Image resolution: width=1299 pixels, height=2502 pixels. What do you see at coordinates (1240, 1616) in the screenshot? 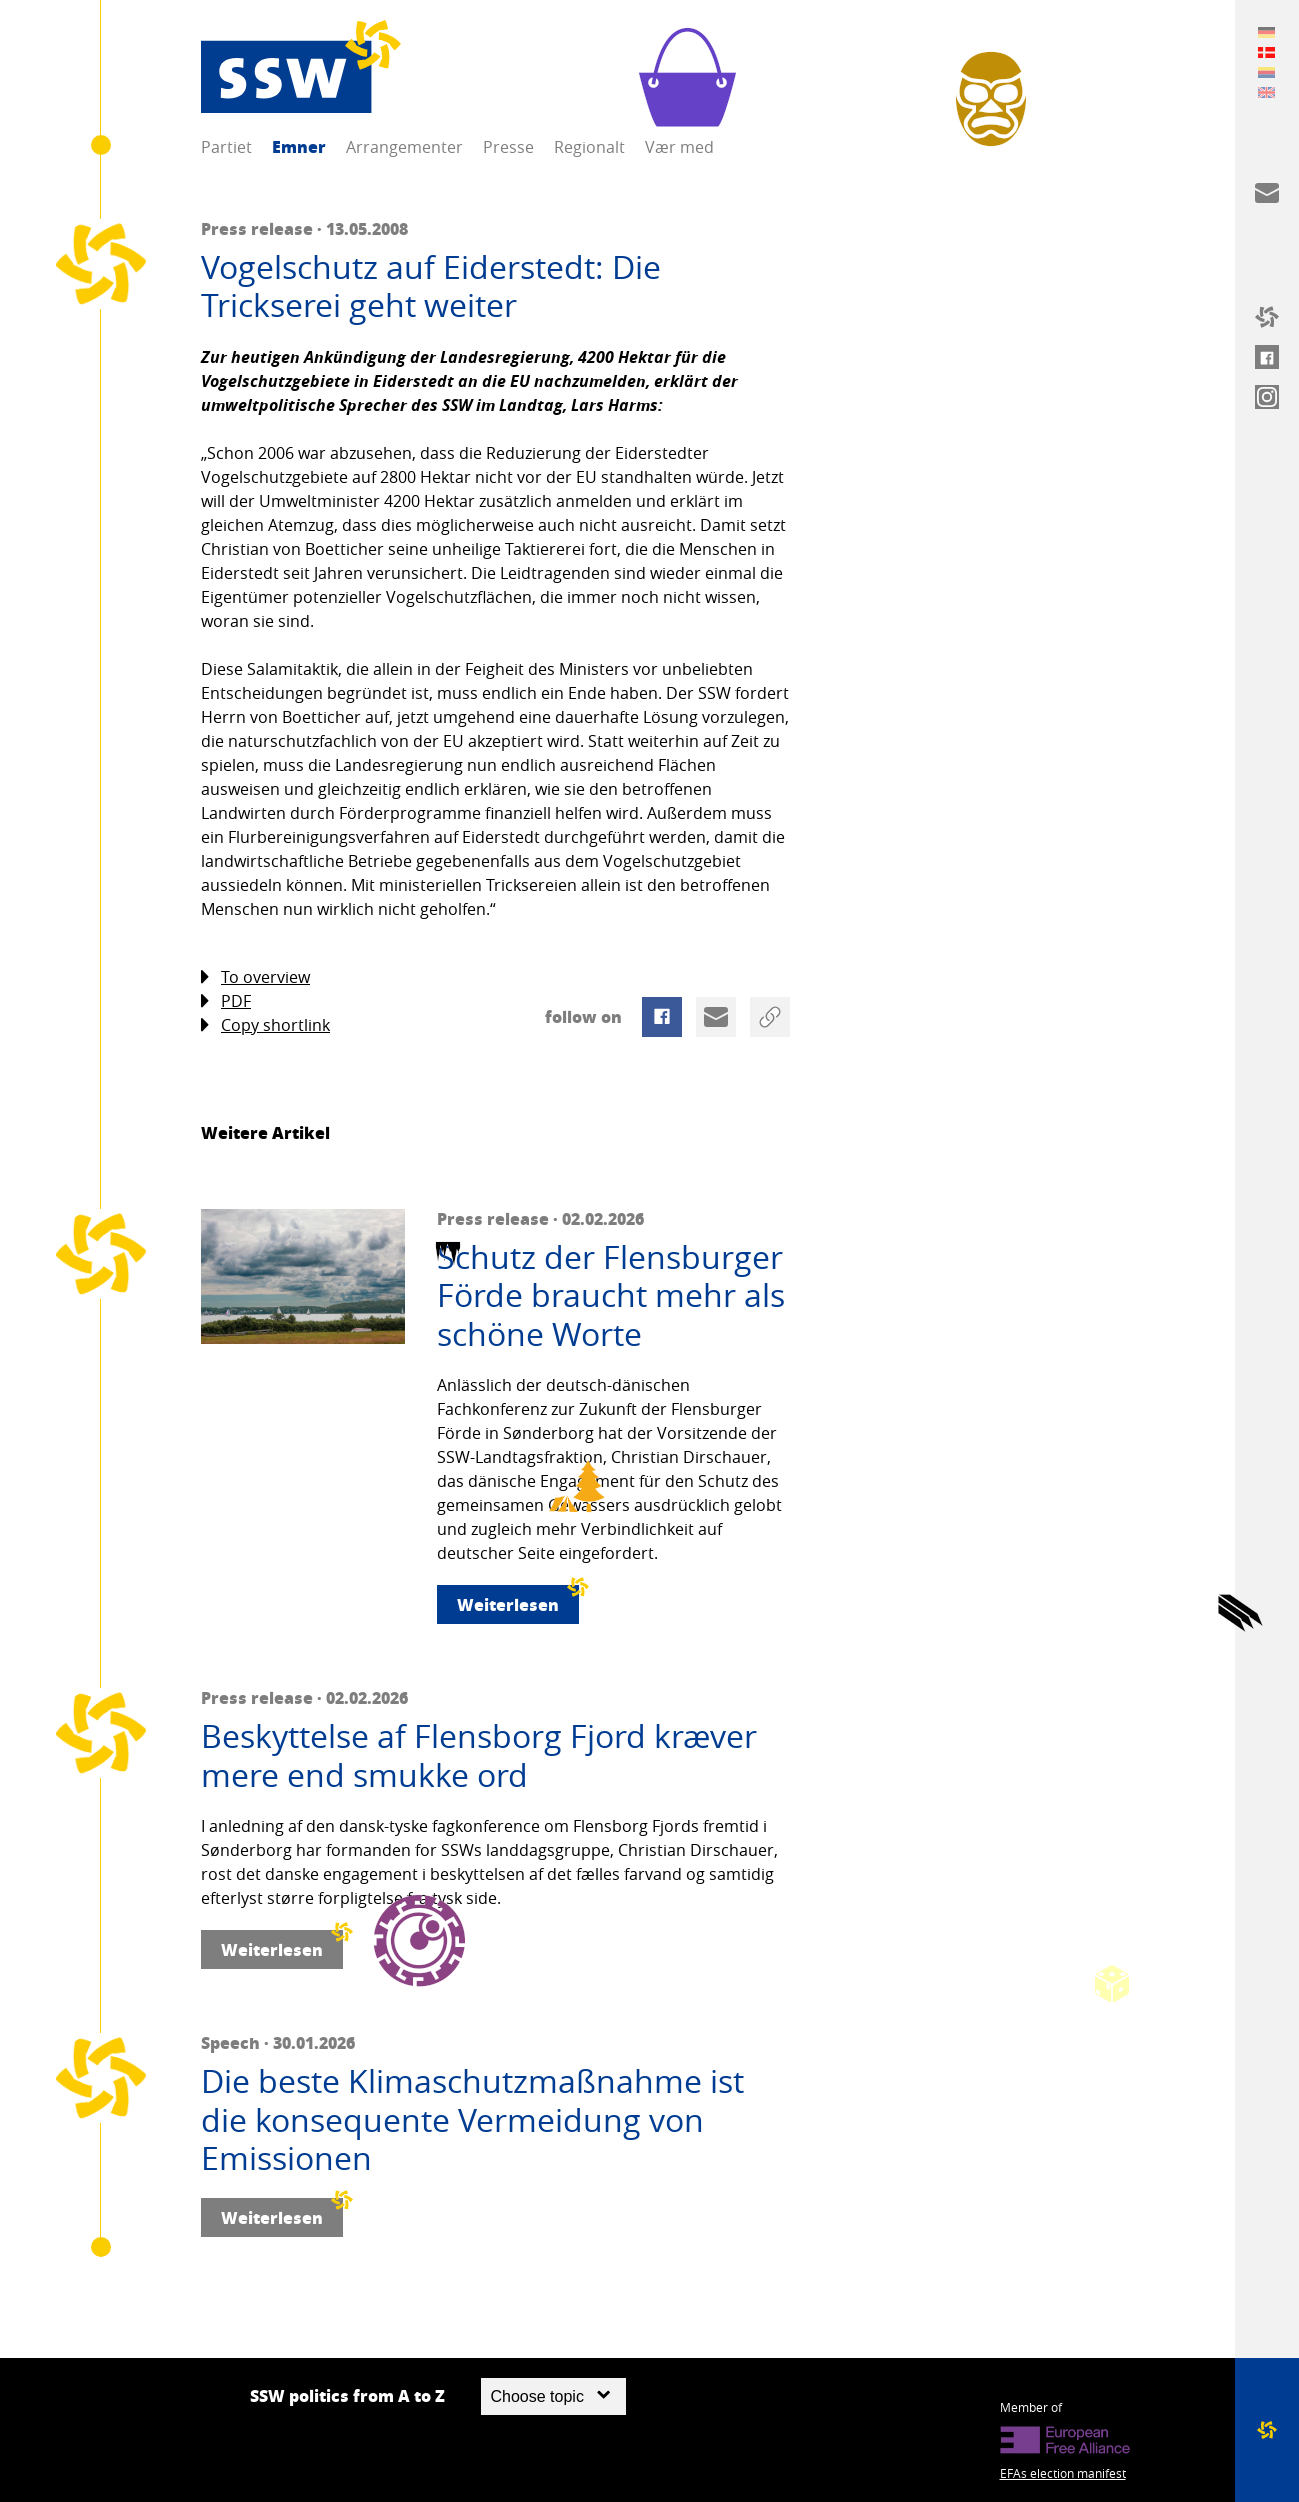
I see `equip claws or melee weapon` at bounding box center [1240, 1616].